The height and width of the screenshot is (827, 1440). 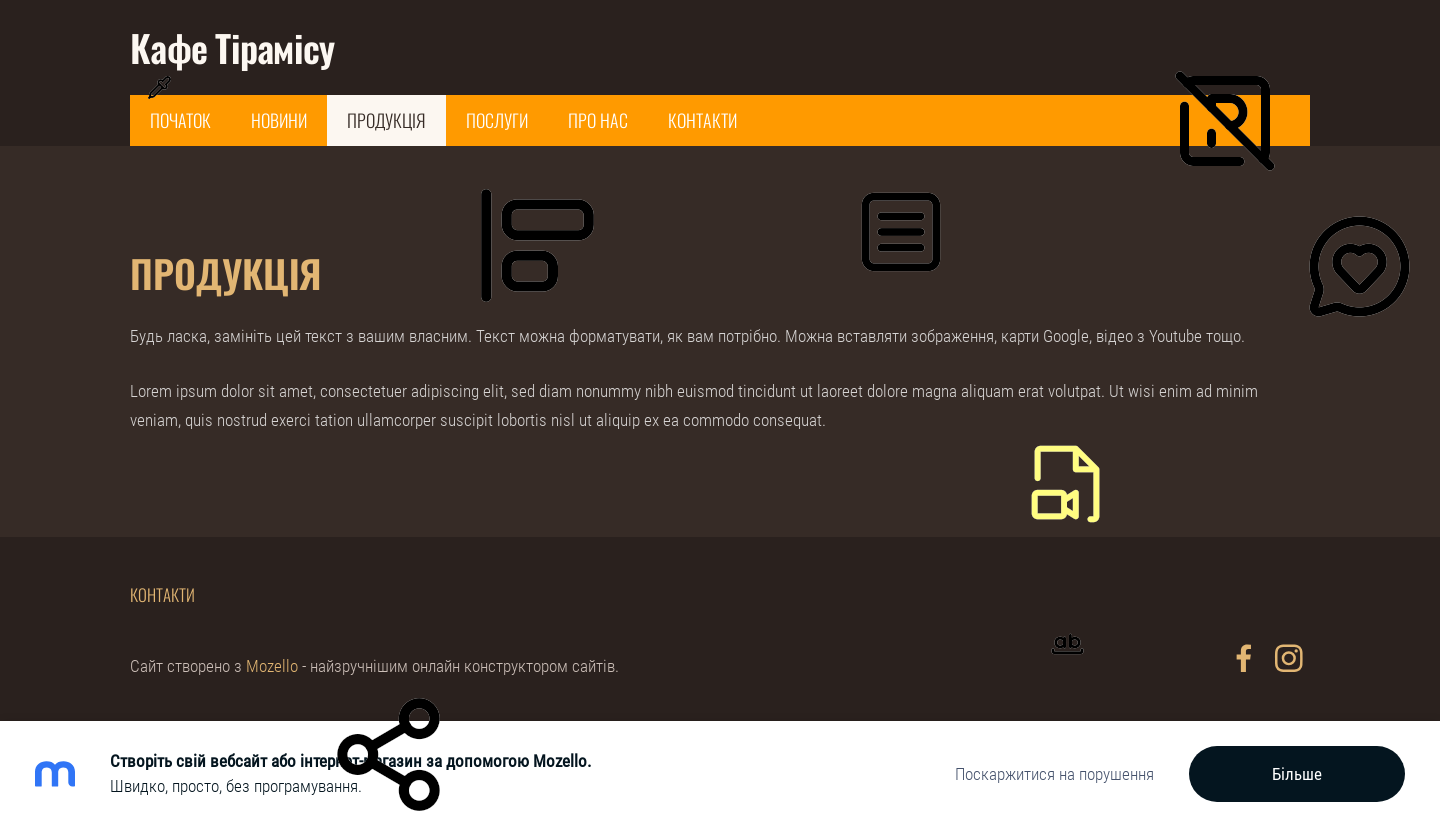 I want to click on align items to the start vertically, so click(x=537, y=245).